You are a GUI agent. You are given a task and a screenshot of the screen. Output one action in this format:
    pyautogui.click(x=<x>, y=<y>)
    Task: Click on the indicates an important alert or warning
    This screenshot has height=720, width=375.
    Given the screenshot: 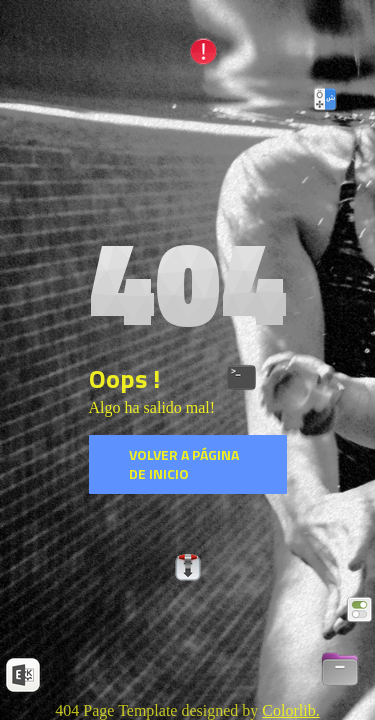 What is the action you would take?
    pyautogui.click(x=203, y=51)
    